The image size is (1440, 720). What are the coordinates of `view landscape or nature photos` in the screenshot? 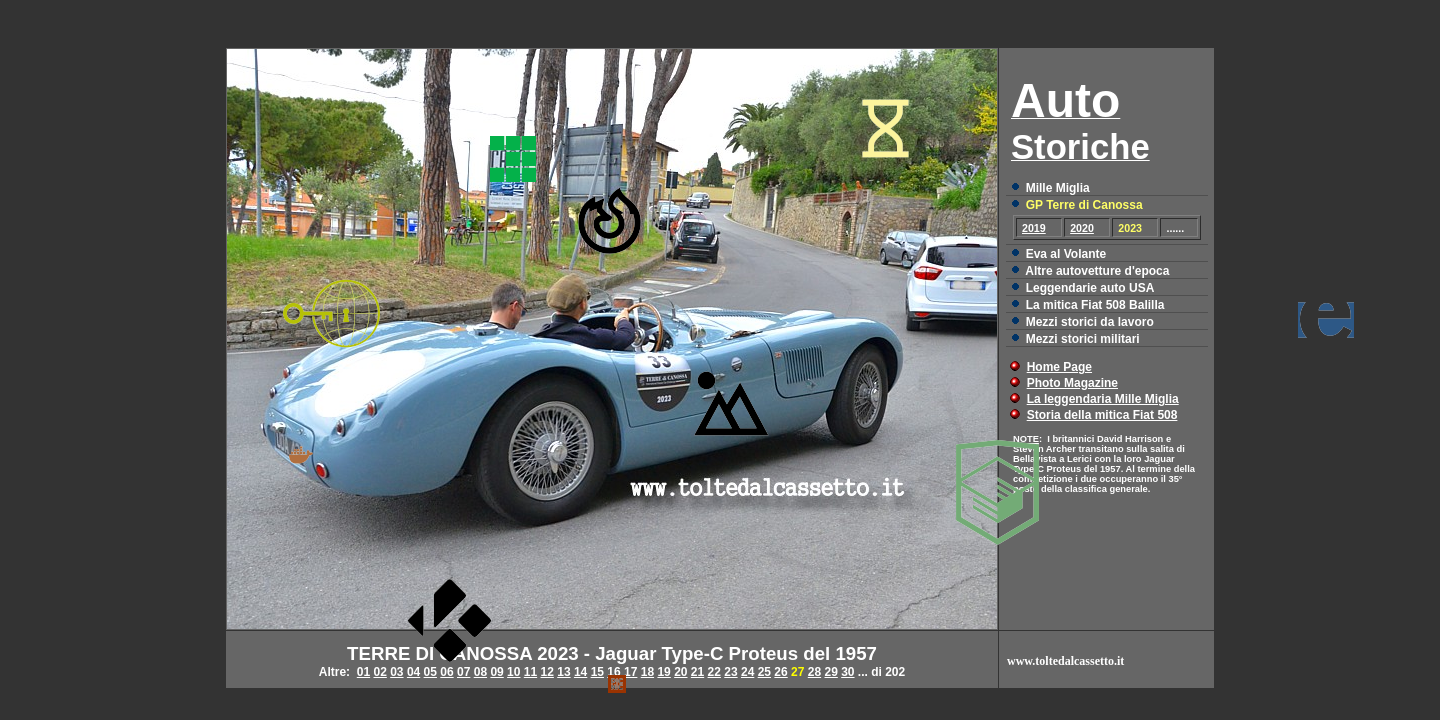 It's located at (729, 403).